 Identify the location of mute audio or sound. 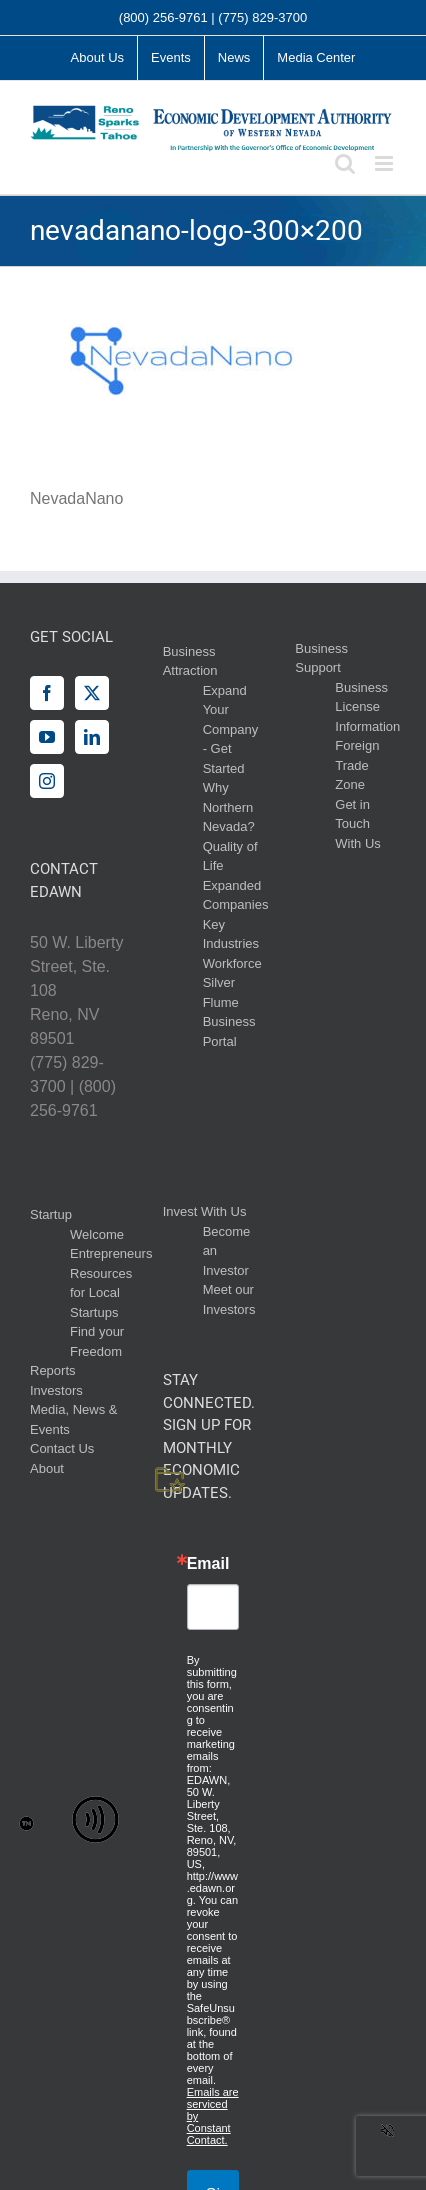
(387, 2130).